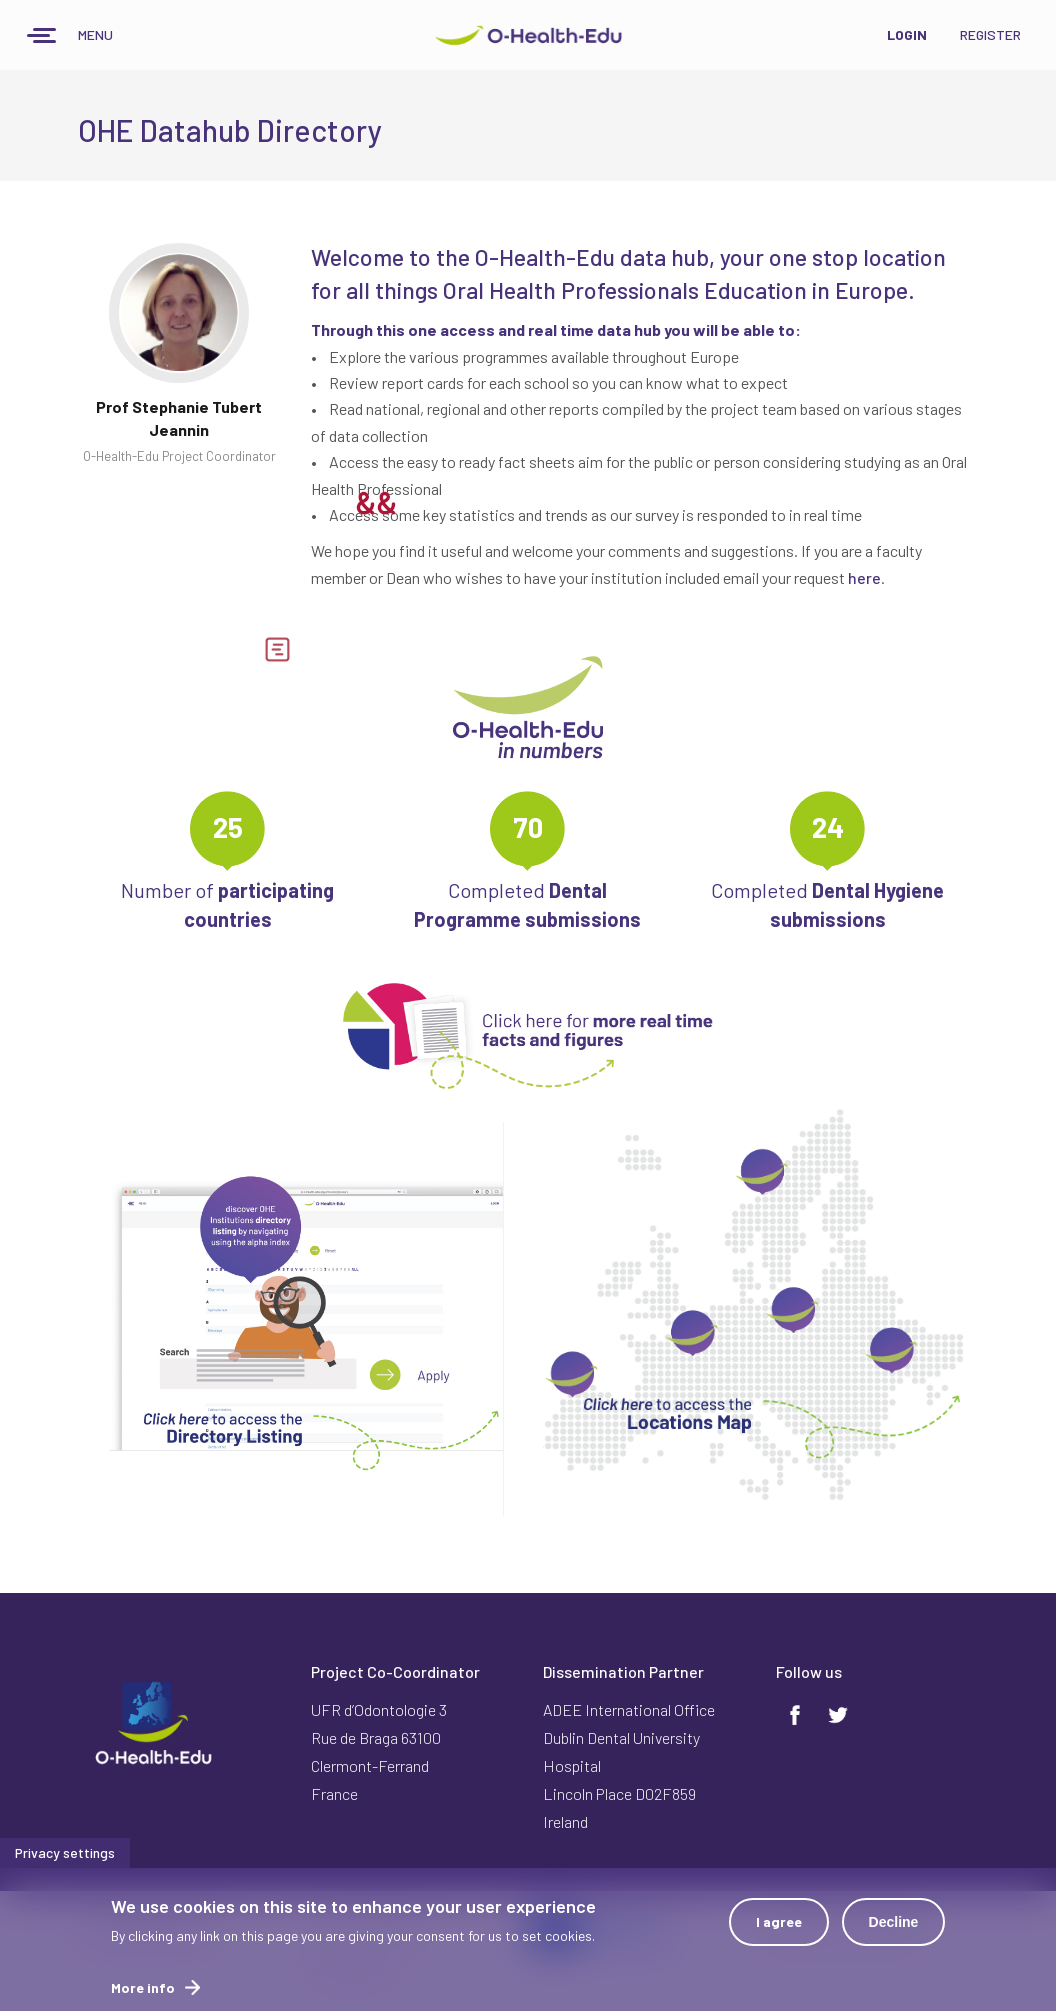 This screenshot has height=2011, width=1056. I want to click on insert special characters or symbols, so click(376, 504).